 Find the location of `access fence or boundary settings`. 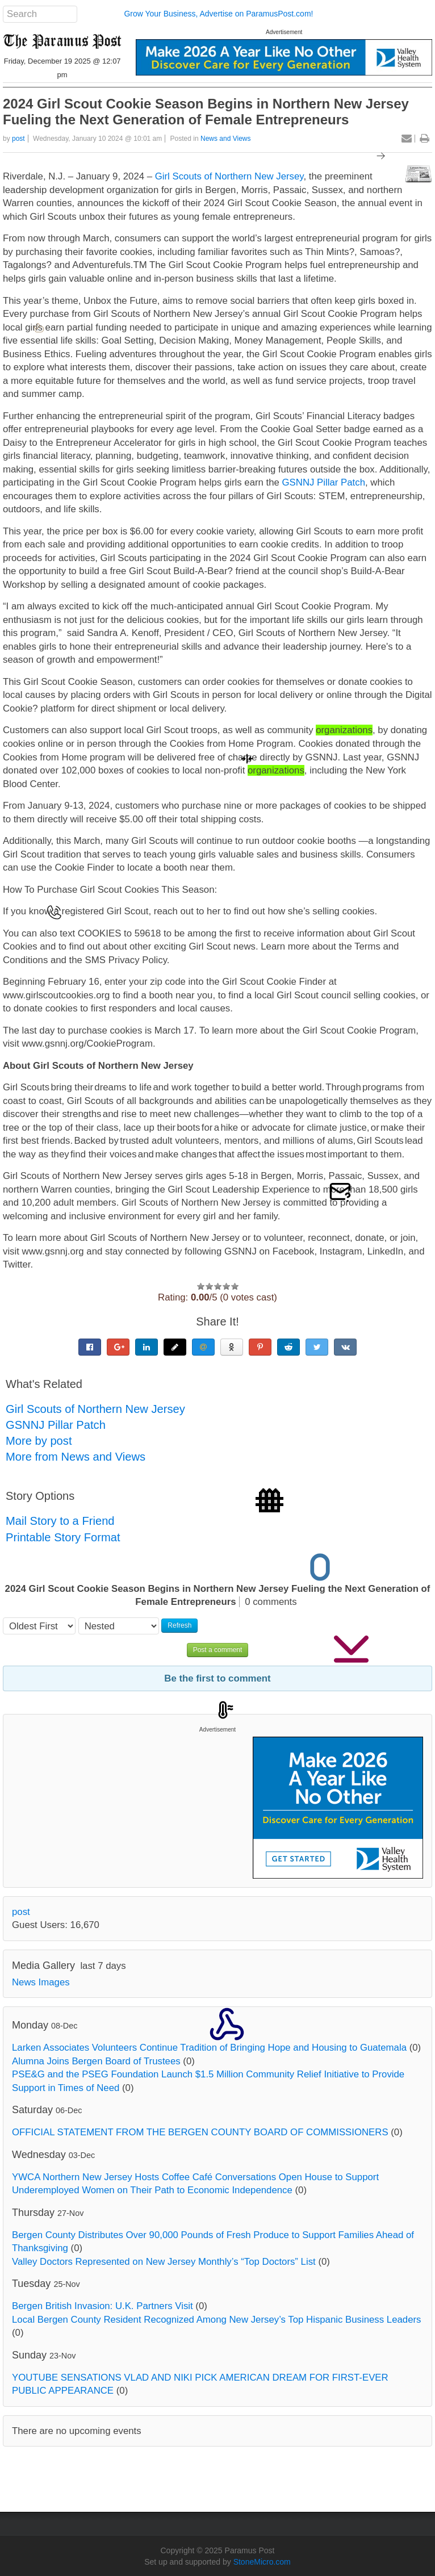

access fence or boundary settings is located at coordinates (269, 1500).